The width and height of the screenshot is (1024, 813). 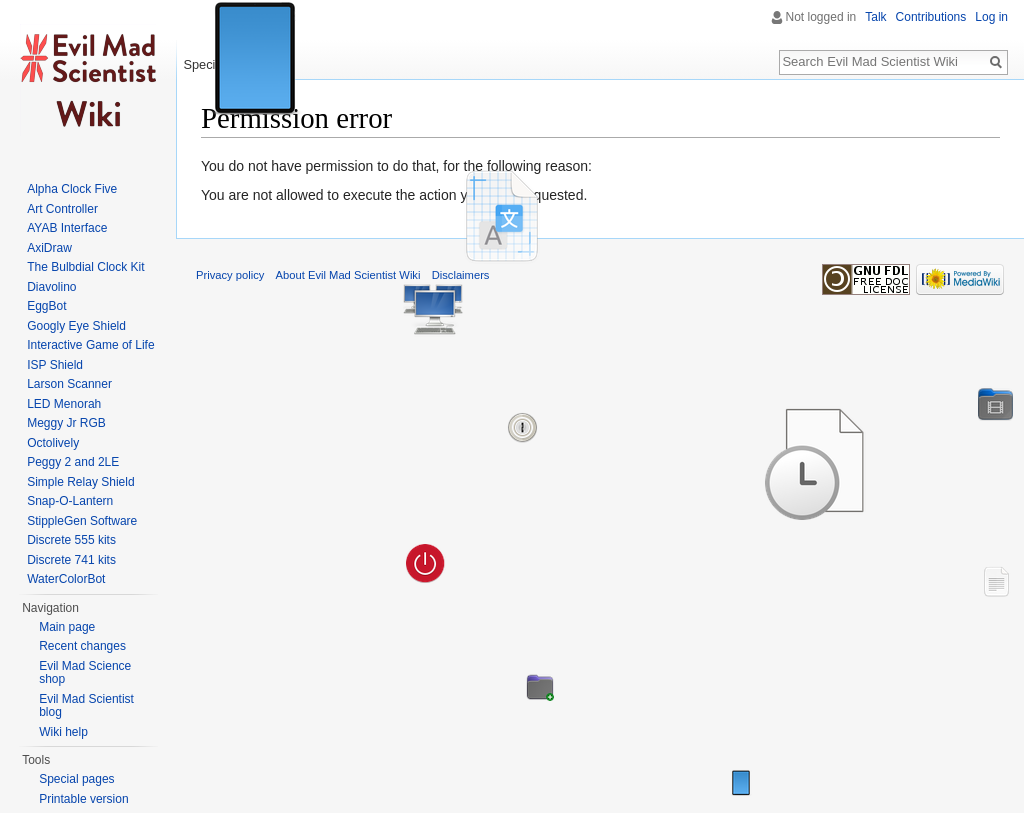 I want to click on view computers in your local network workgroup, so click(x=433, y=309).